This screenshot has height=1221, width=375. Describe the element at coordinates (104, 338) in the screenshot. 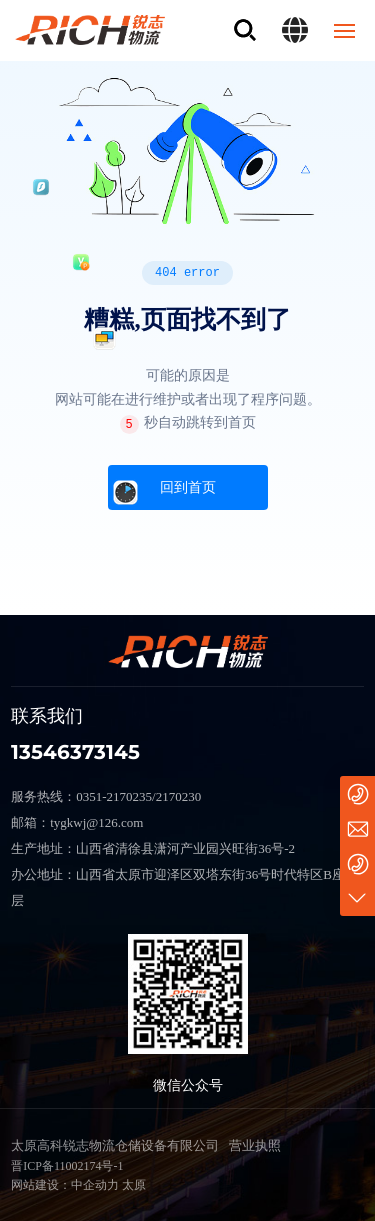

I see `open putty ssh terminal application` at that location.